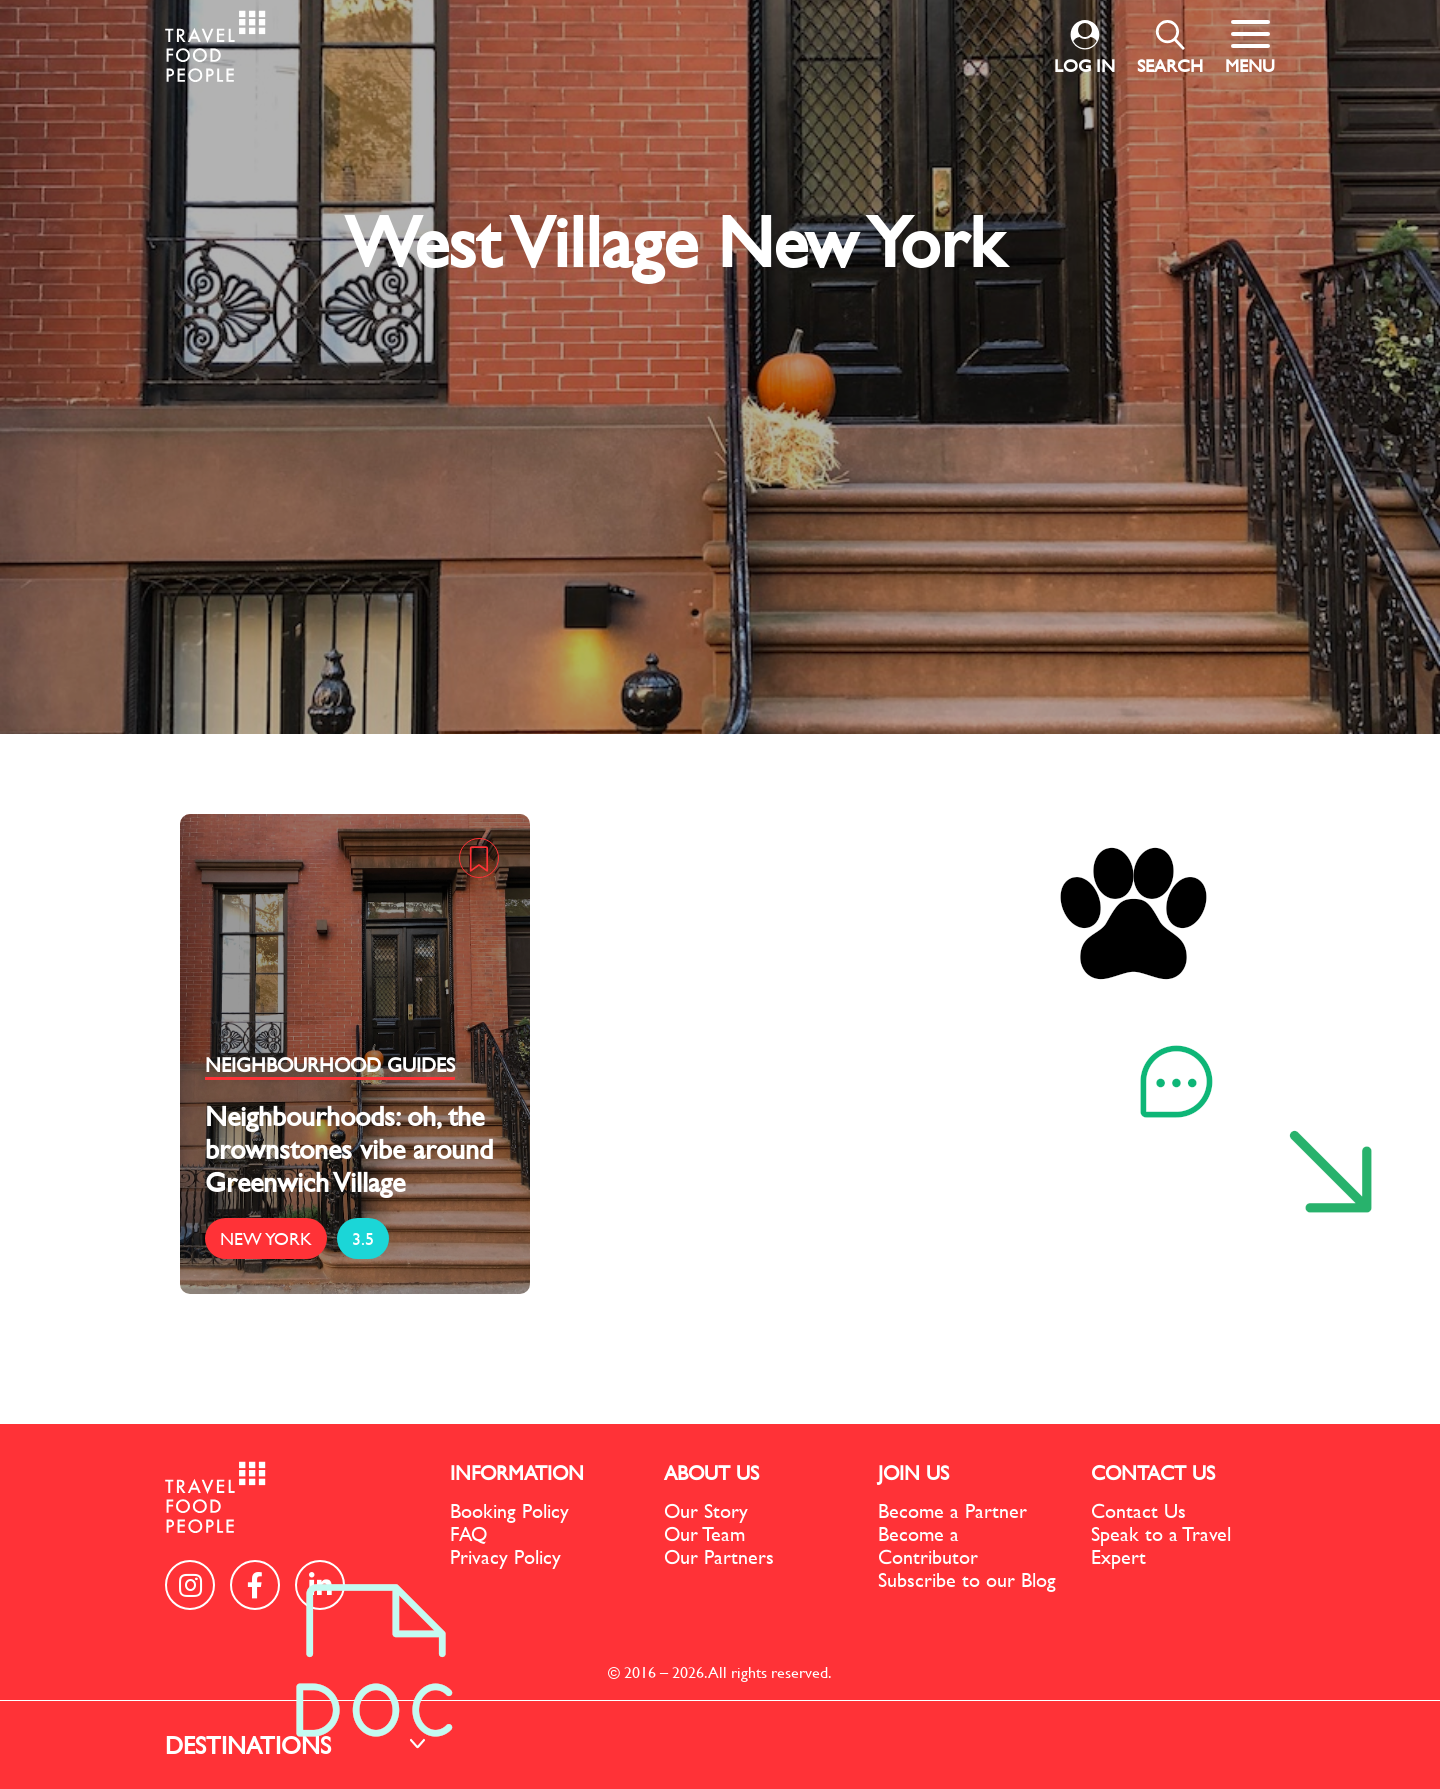 The width and height of the screenshot is (1440, 1789). What do you see at coordinates (1327, 1168) in the screenshot?
I see `navigate to the next item diagonally` at bounding box center [1327, 1168].